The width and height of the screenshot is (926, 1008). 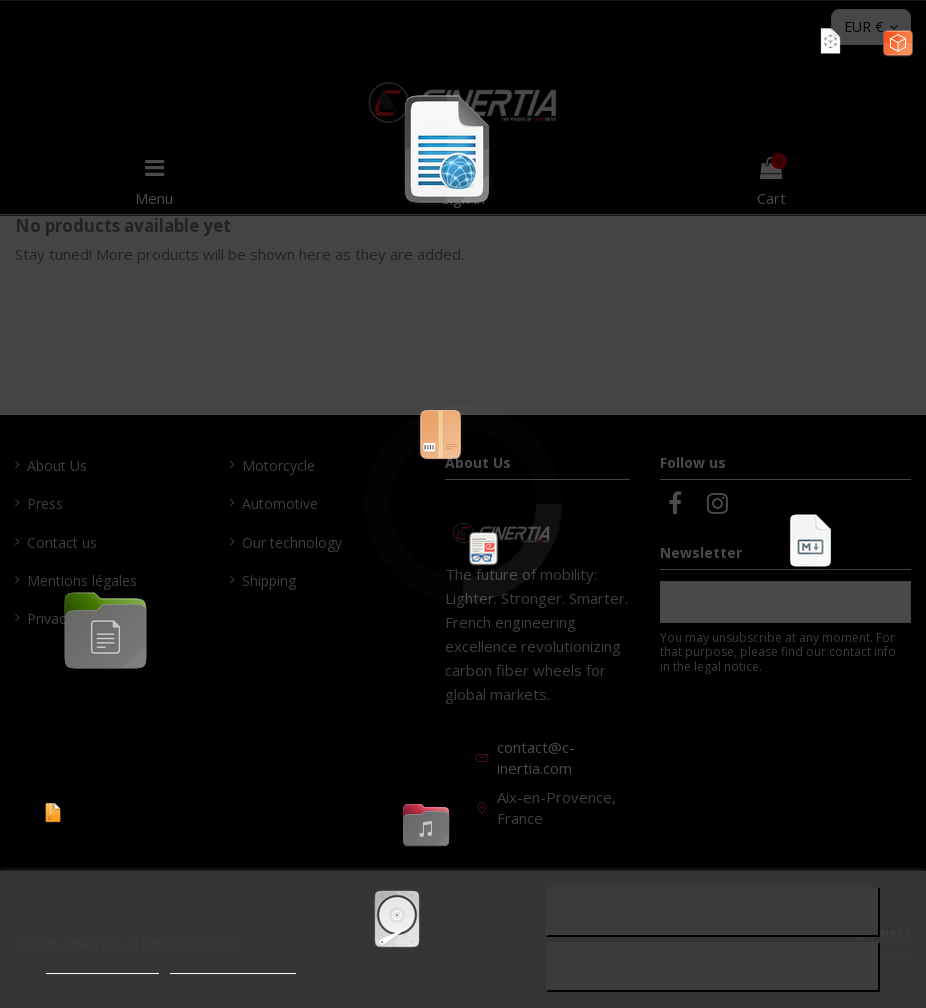 What do you see at coordinates (483, 548) in the screenshot?
I see `open atril document viewer` at bounding box center [483, 548].